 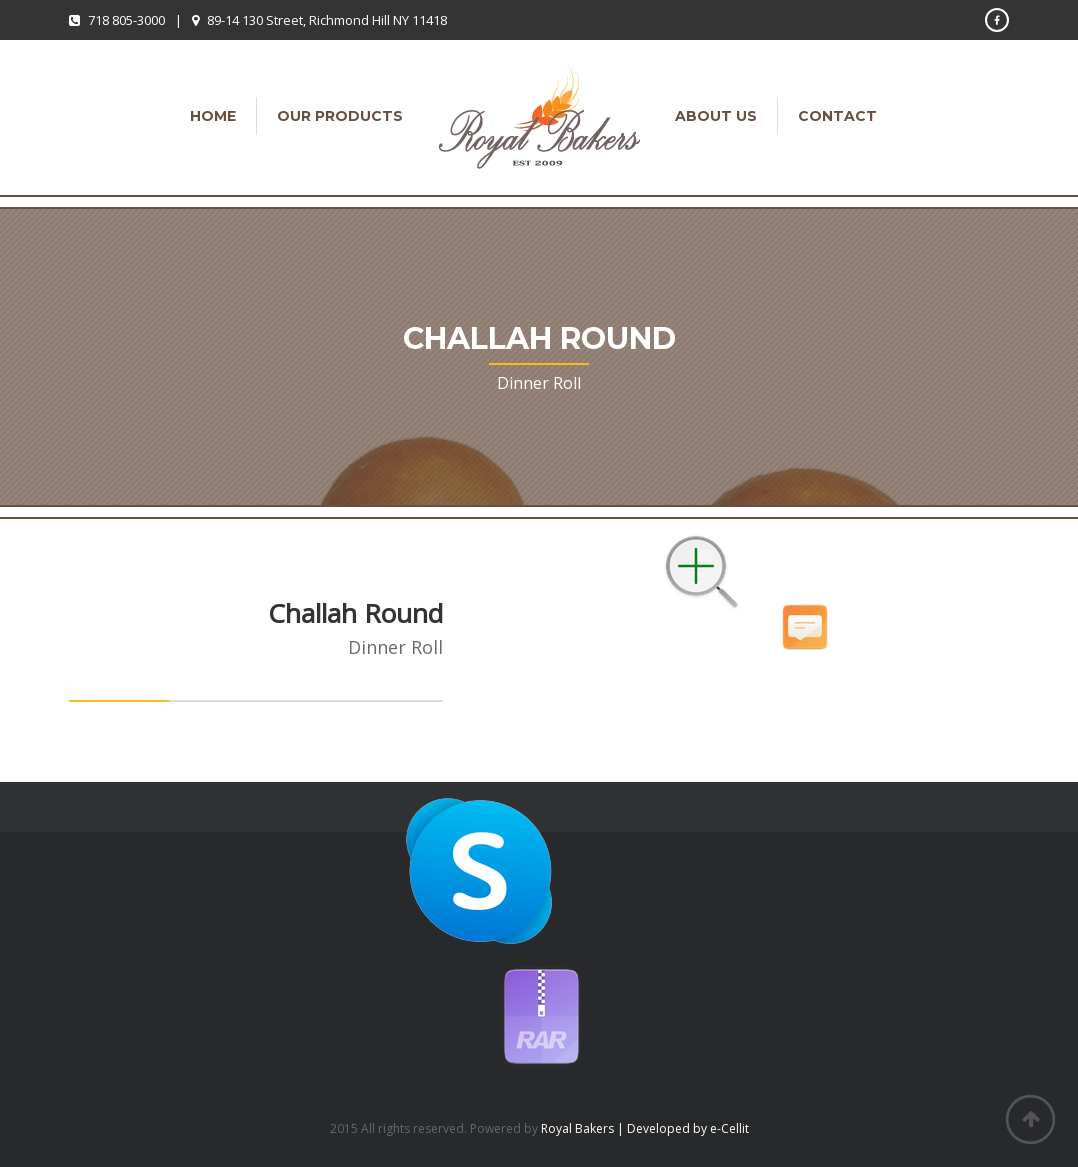 I want to click on open skype app, so click(x=478, y=870).